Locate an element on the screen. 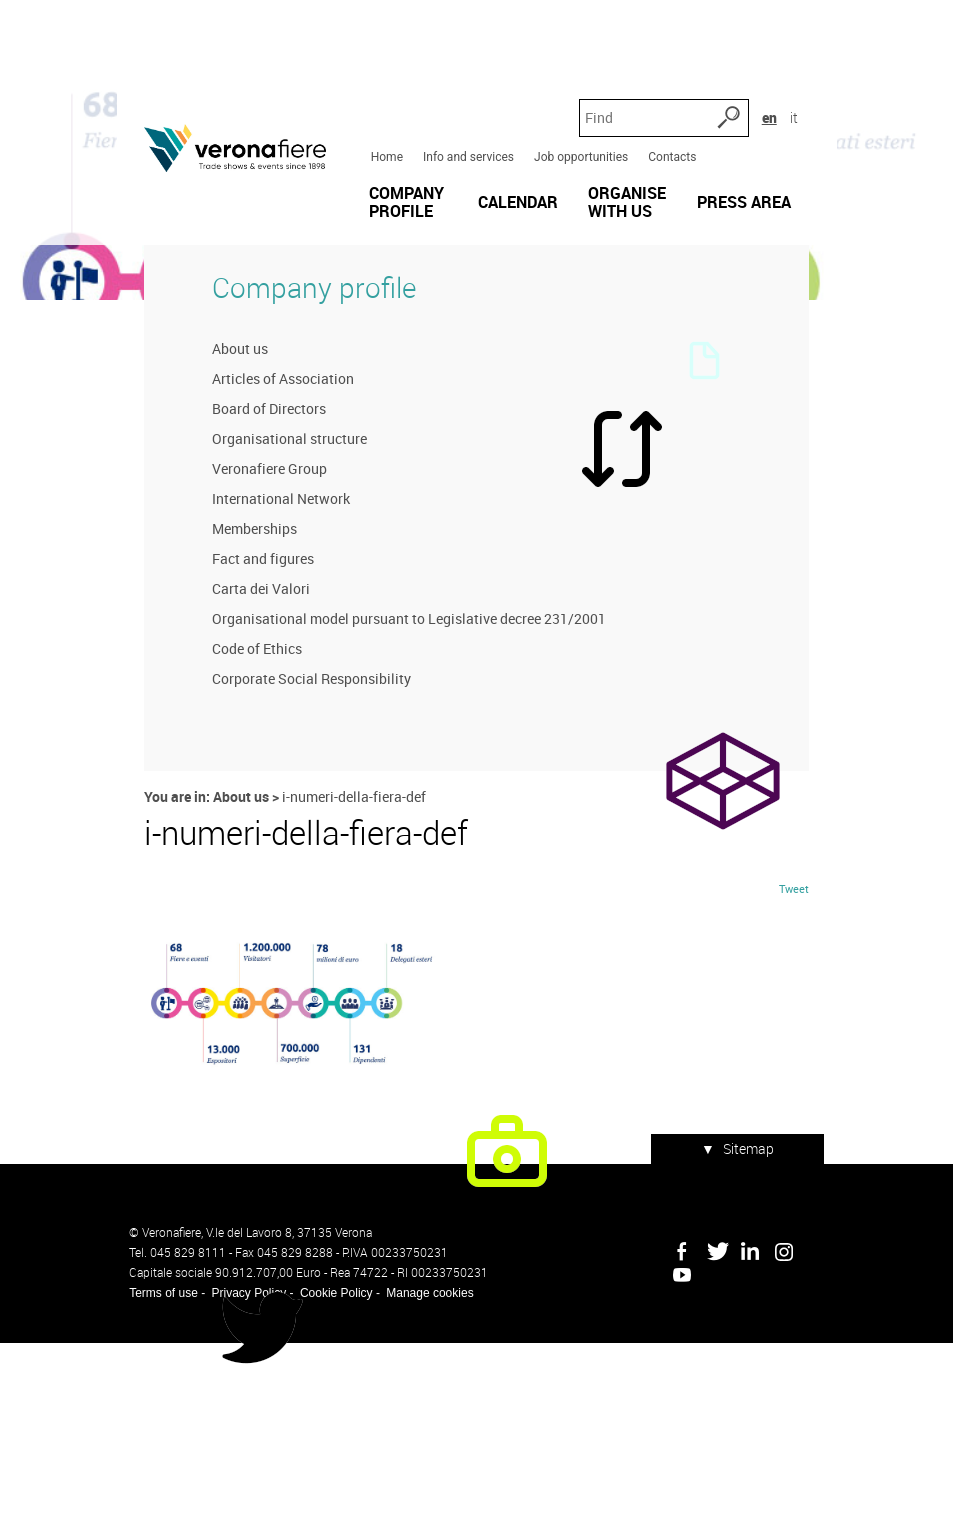  open twitter is located at coordinates (262, 1327).